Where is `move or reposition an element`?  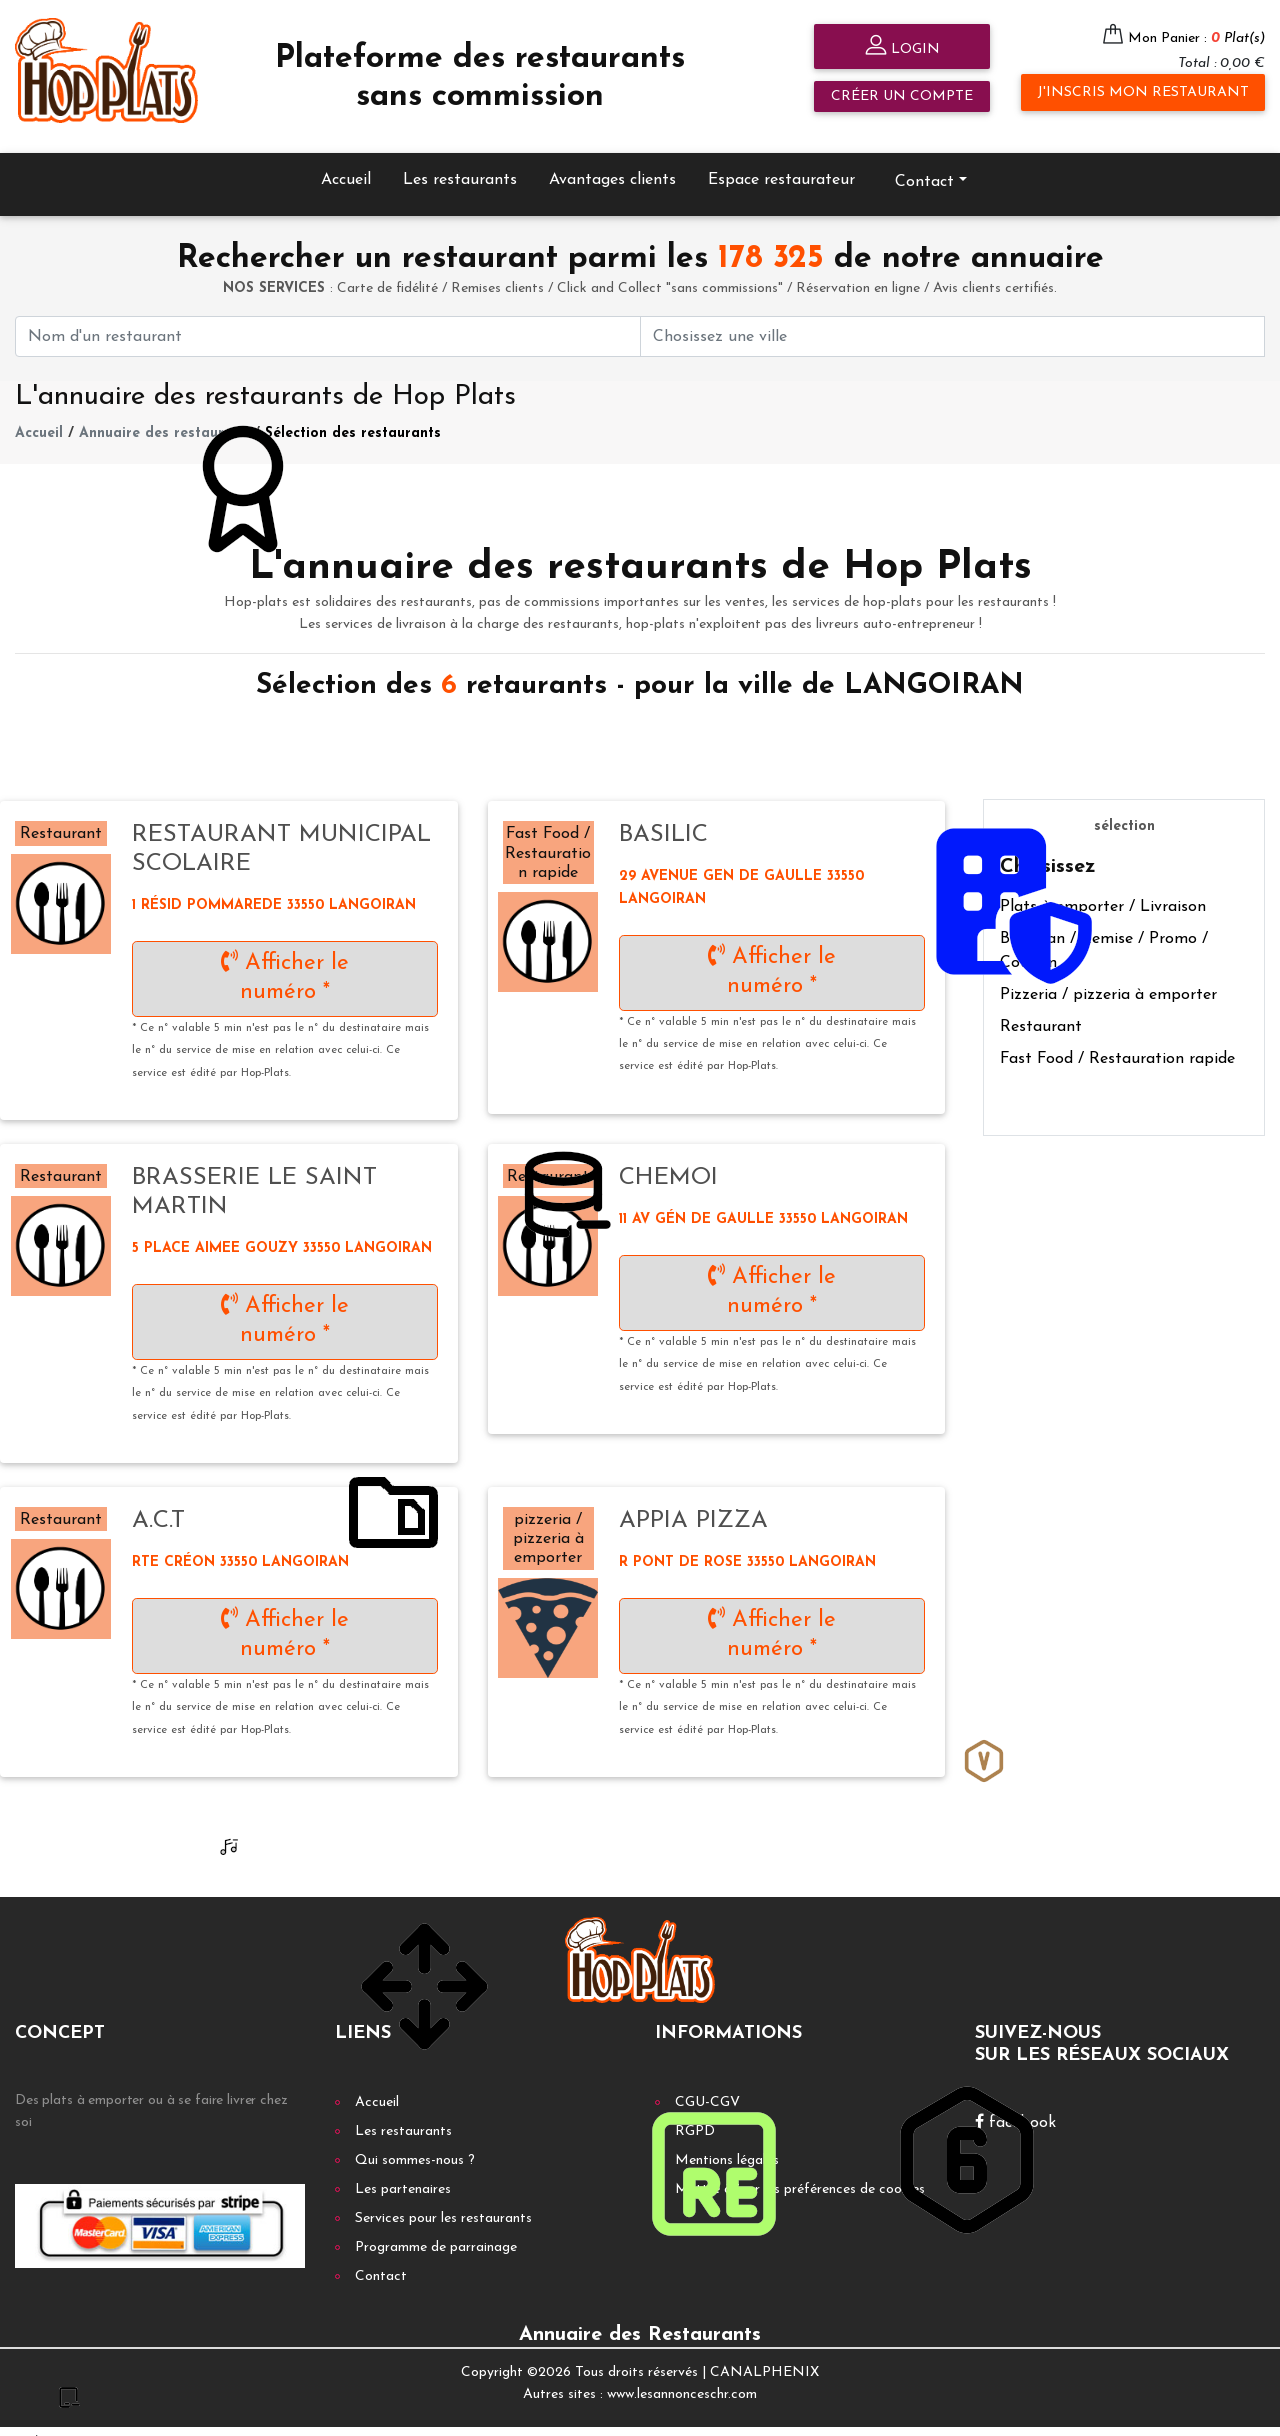 move or reposition an element is located at coordinates (424, 1986).